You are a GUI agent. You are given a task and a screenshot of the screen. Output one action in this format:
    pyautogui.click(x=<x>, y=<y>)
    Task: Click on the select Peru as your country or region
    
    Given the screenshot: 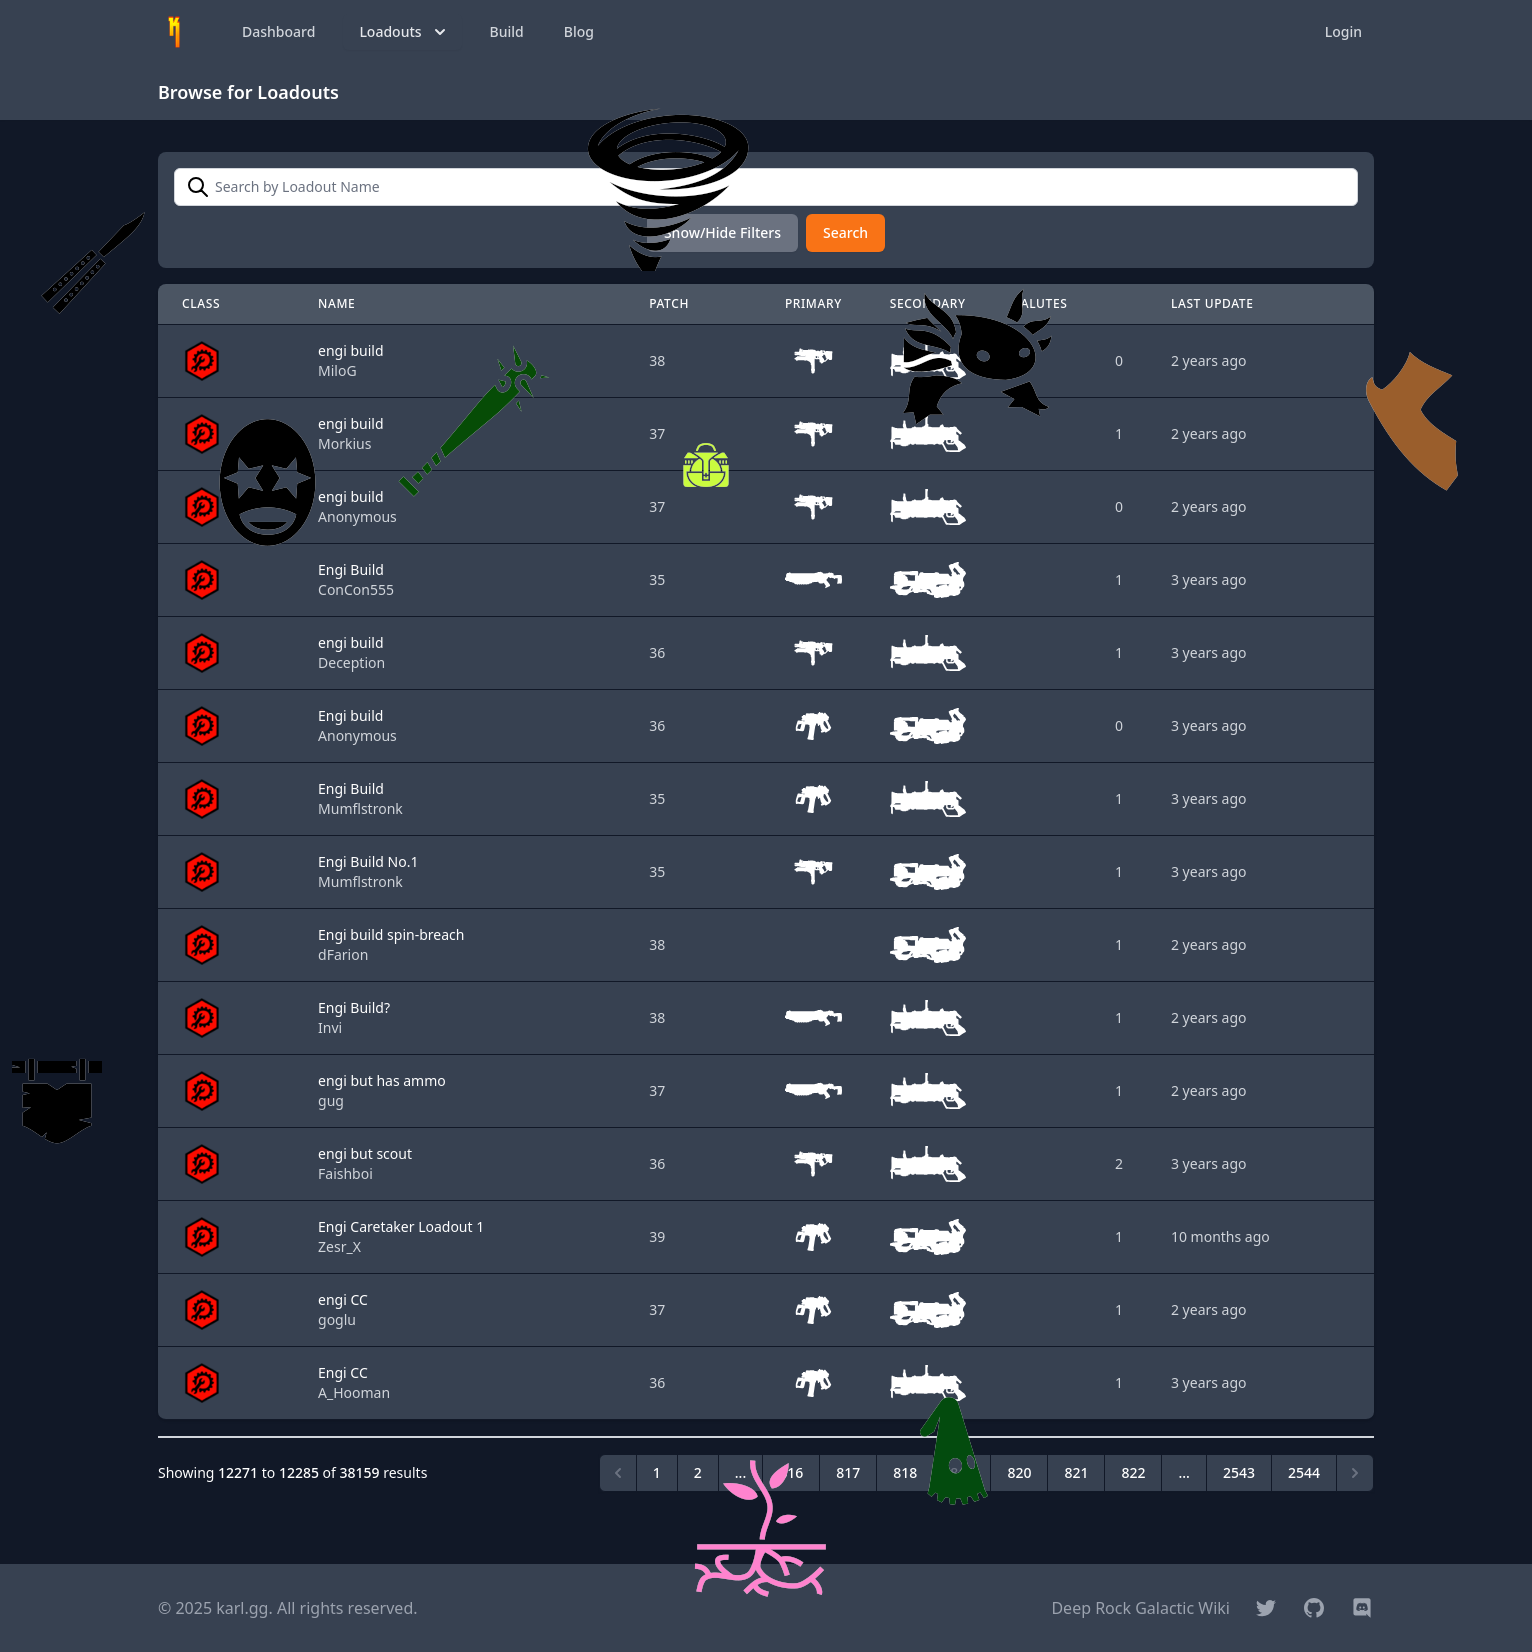 What is the action you would take?
    pyautogui.click(x=1412, y=420)
    